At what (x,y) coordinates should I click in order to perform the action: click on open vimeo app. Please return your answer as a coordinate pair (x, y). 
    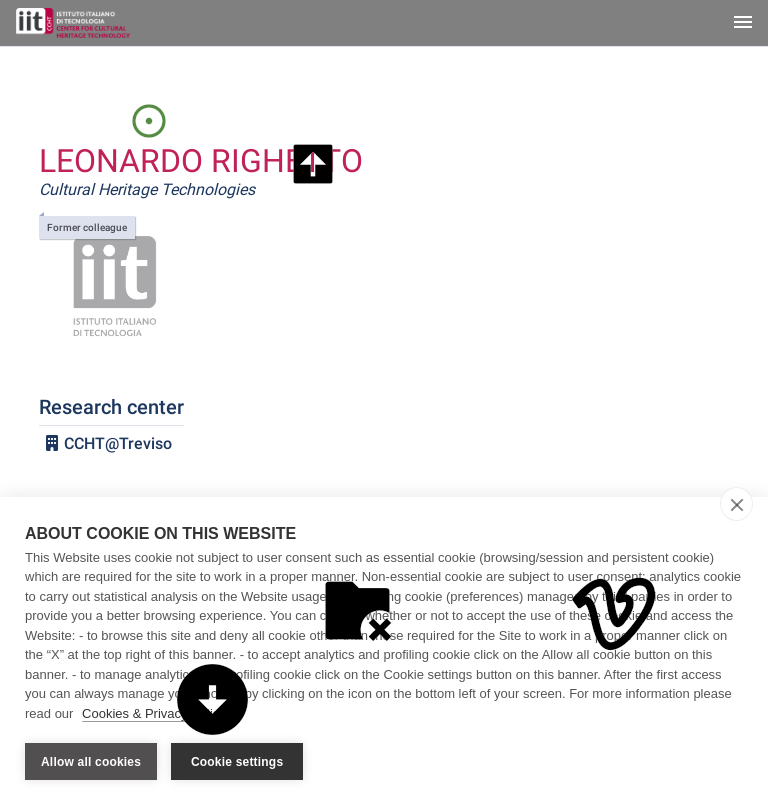
    Looking at the image, I should click on (616, 613).